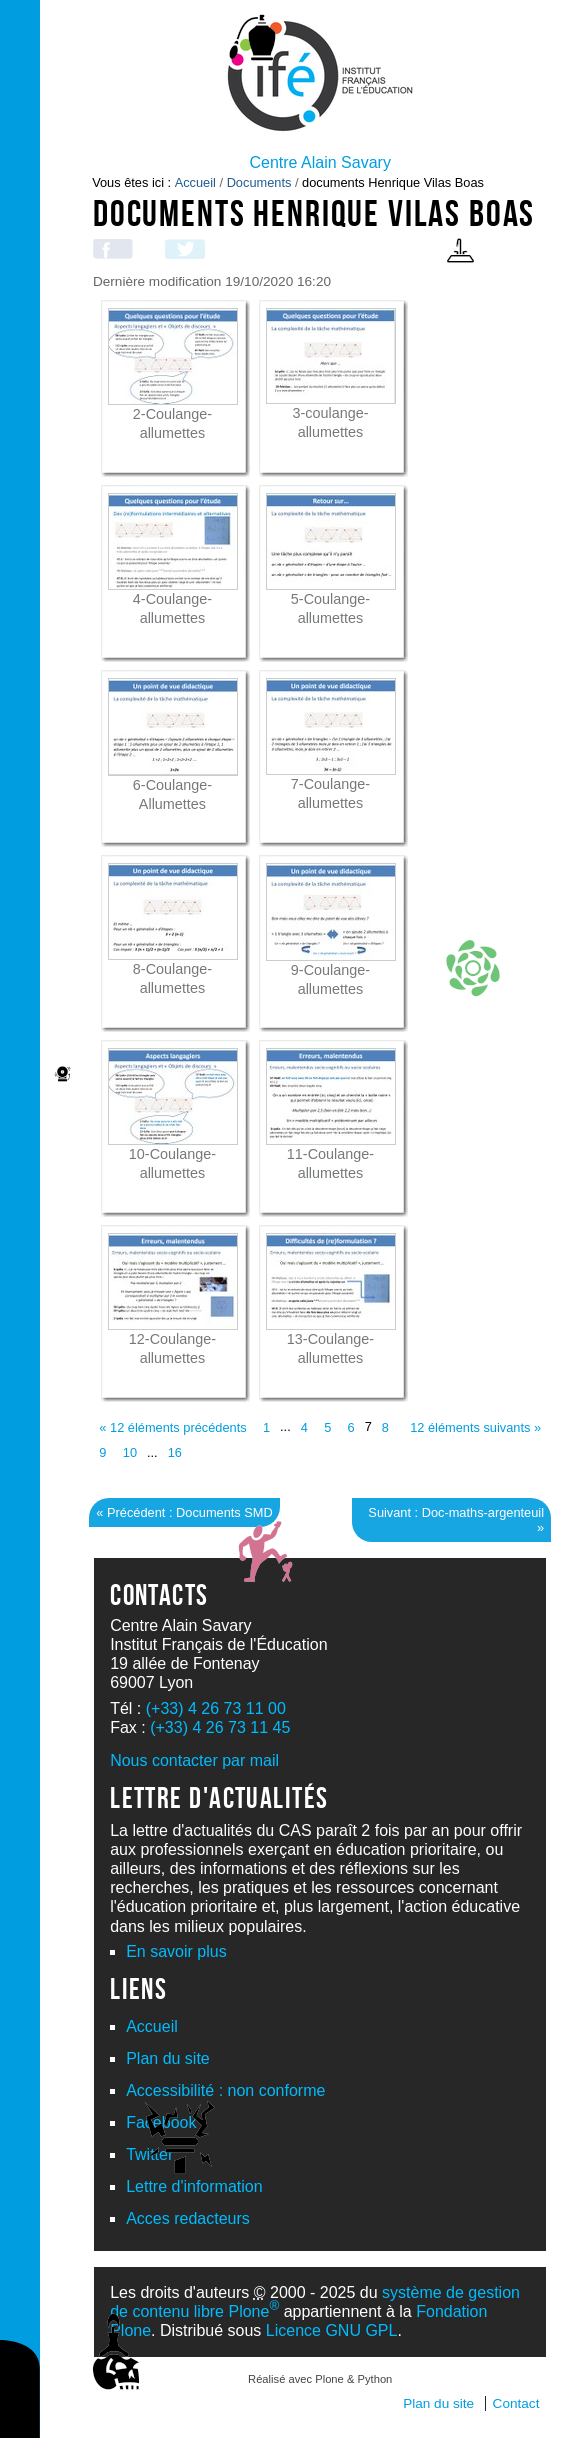 This screenshot has width=564, height=2438. What do you see at coordinates (180, 2138) in the screenshot?
I see `activate electrical or energy-based ability` at bounding box center [180, 2138].